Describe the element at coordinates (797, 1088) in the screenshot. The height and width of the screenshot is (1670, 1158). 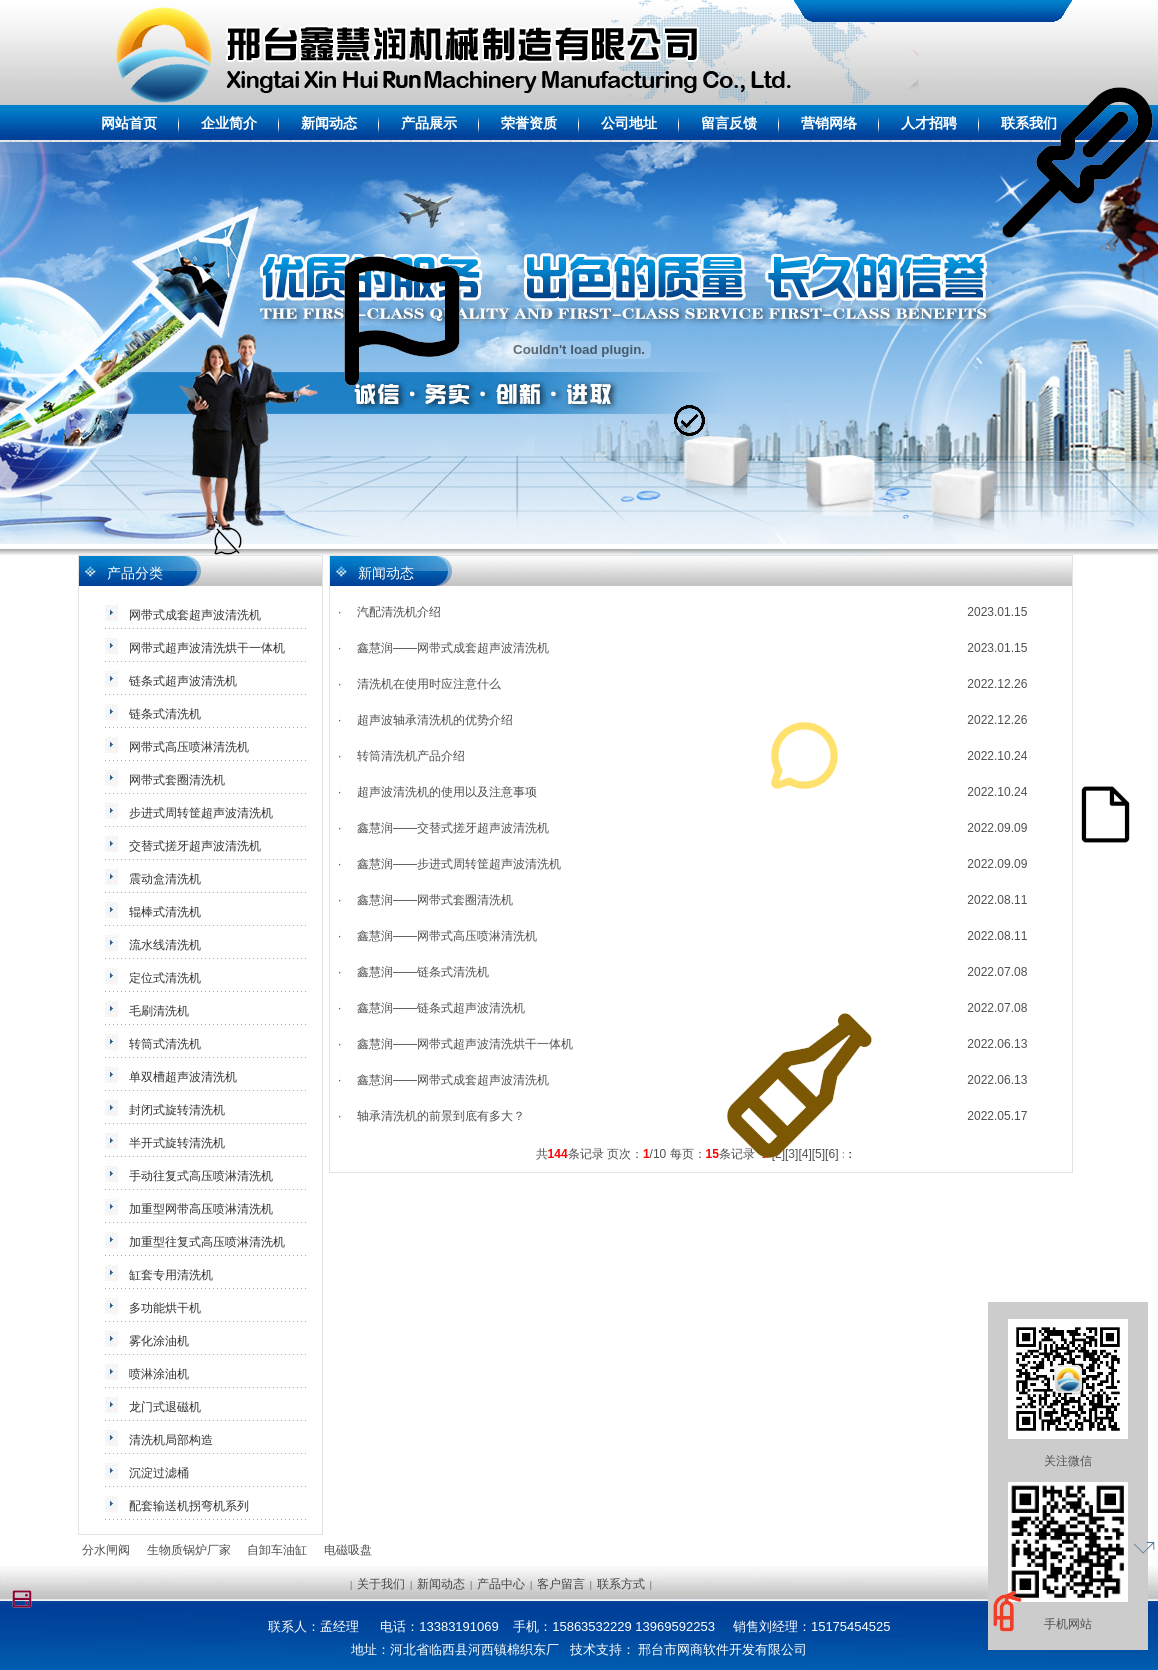
I see `browse bar or brewery options` at that location.